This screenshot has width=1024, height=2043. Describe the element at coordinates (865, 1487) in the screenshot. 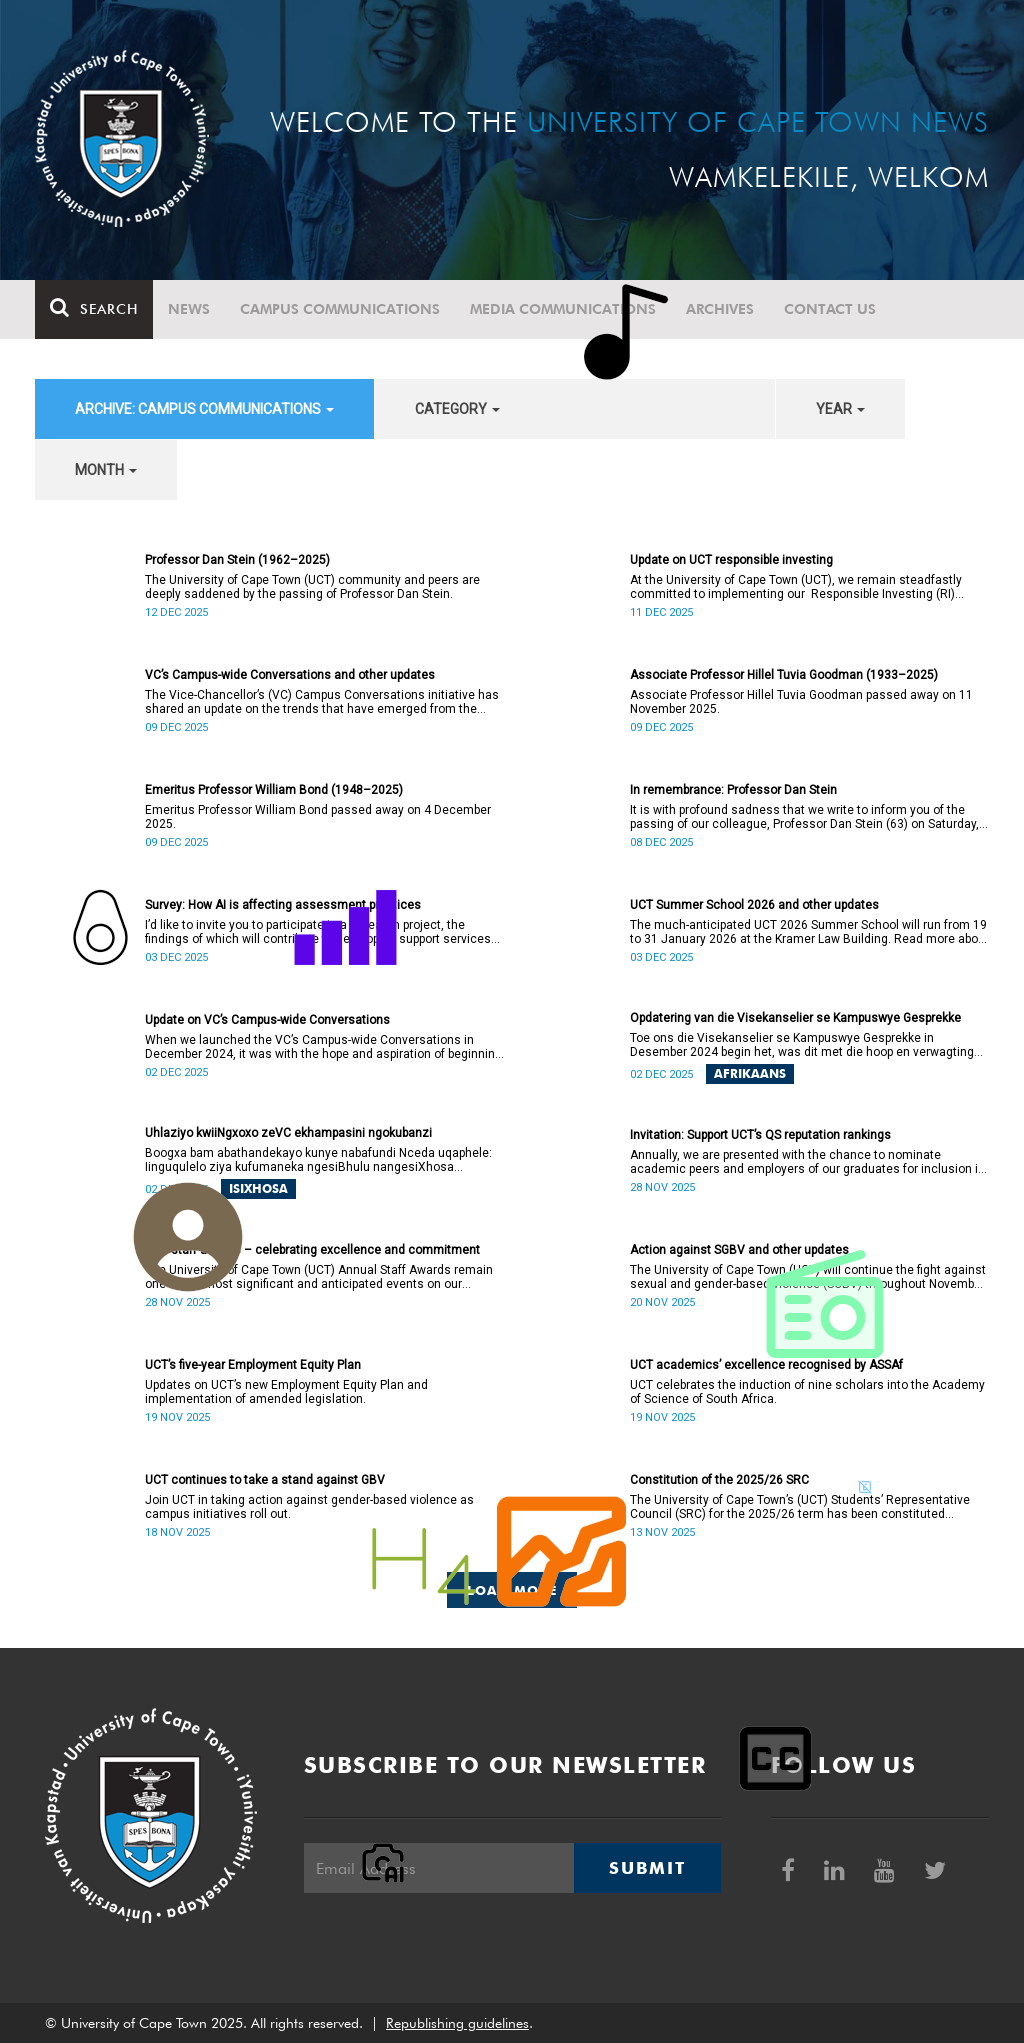

I see `explicit content filter is enabled` at that location.